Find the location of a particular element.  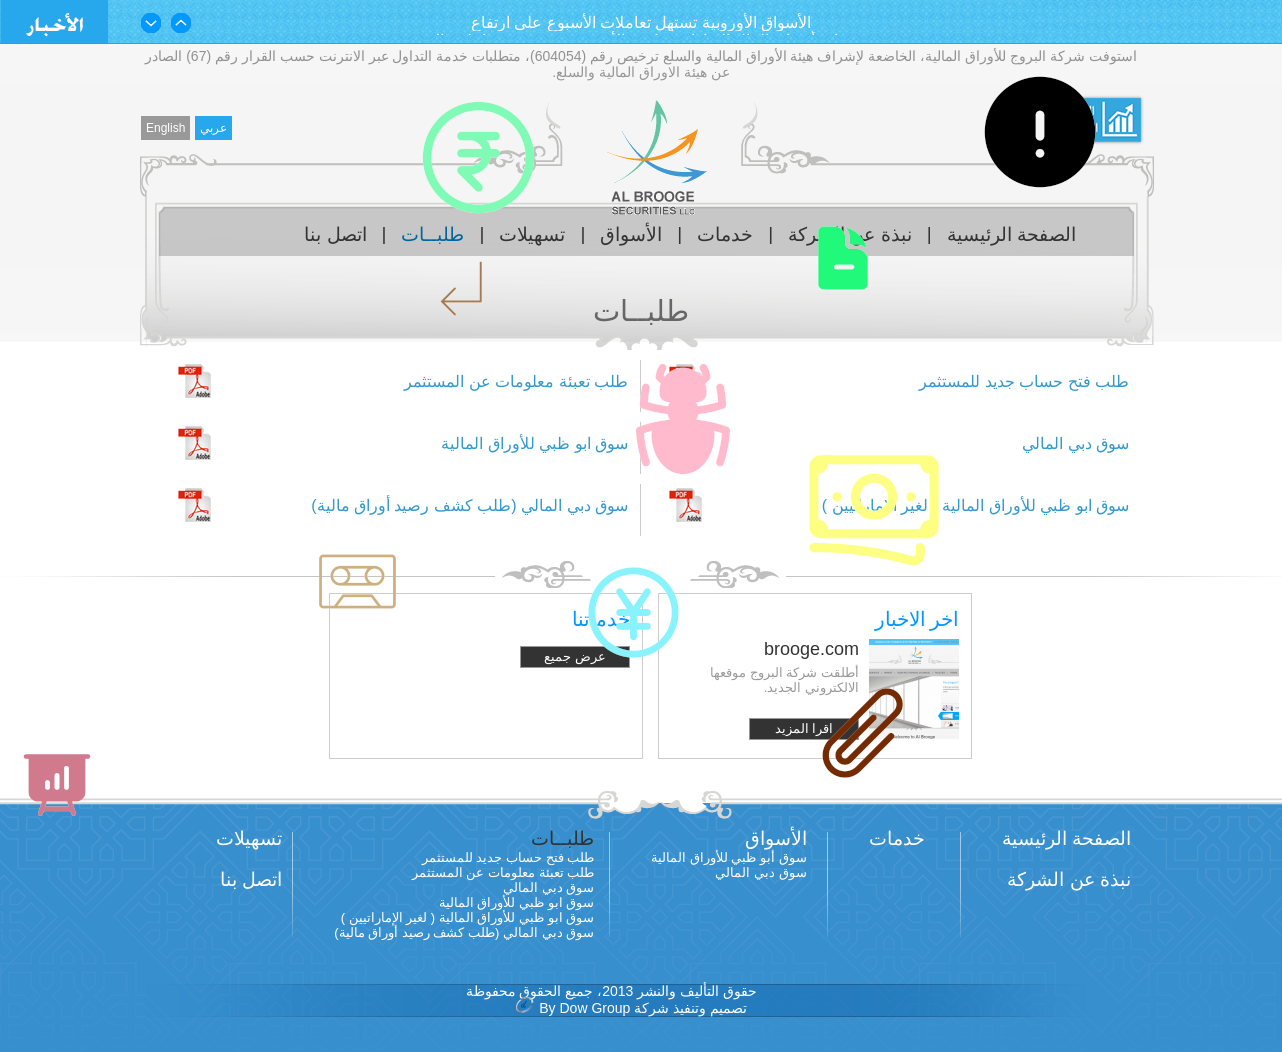

report a bug or issue is located at coordinates (683, 419).